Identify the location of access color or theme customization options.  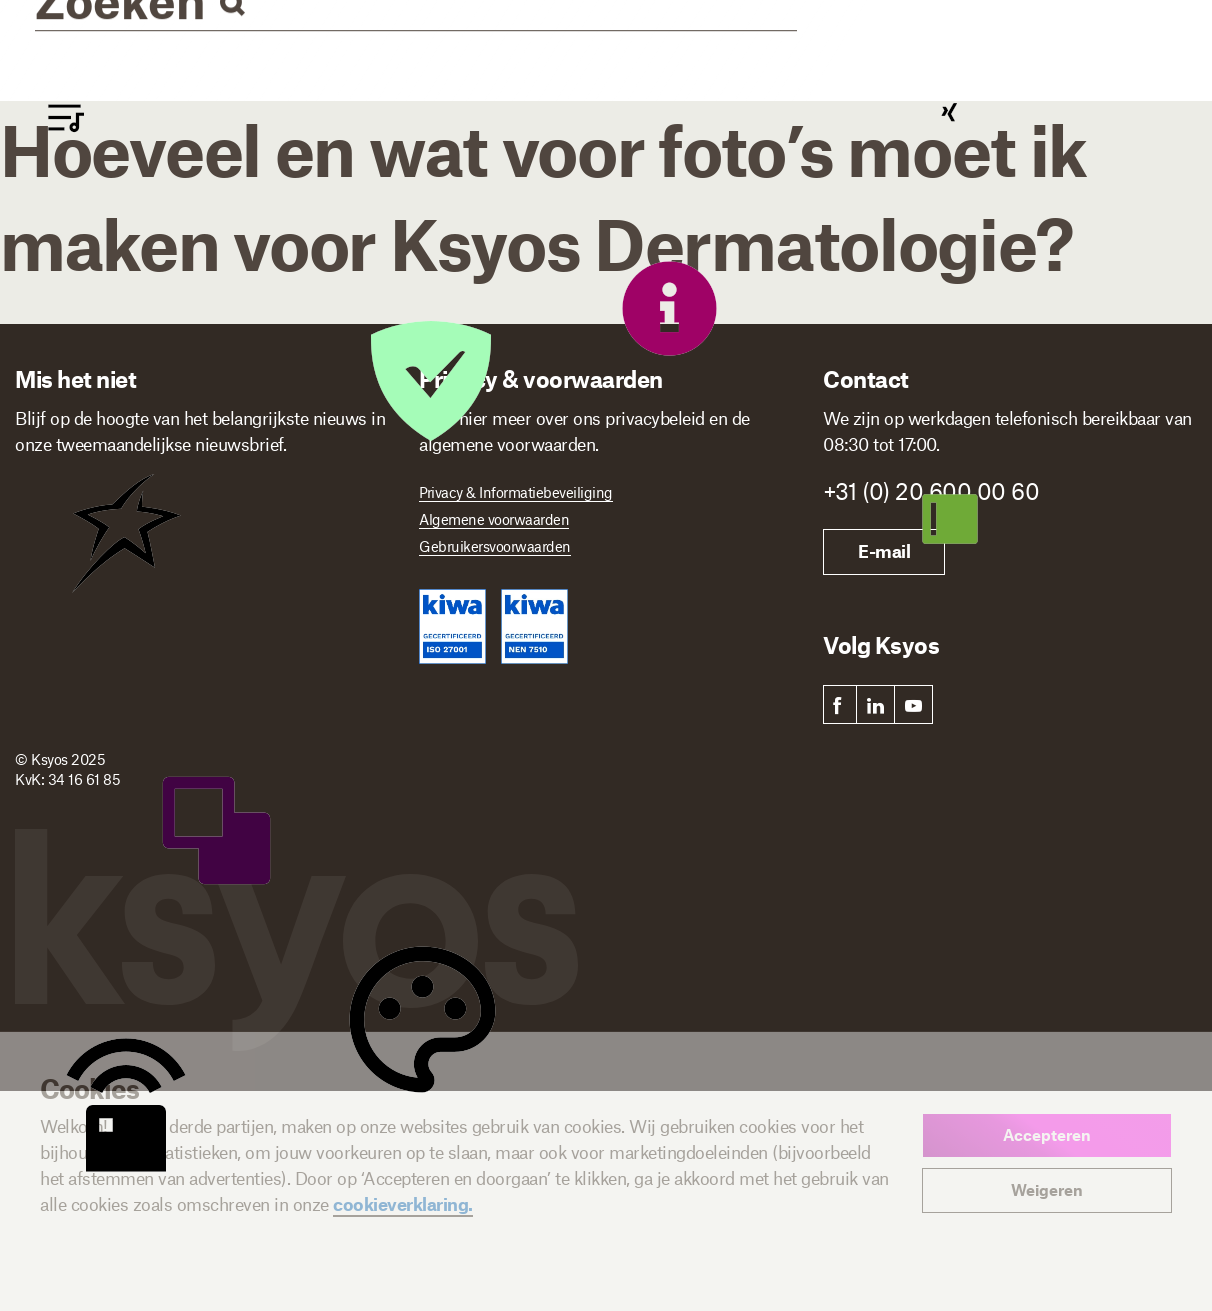
(422, 1019).